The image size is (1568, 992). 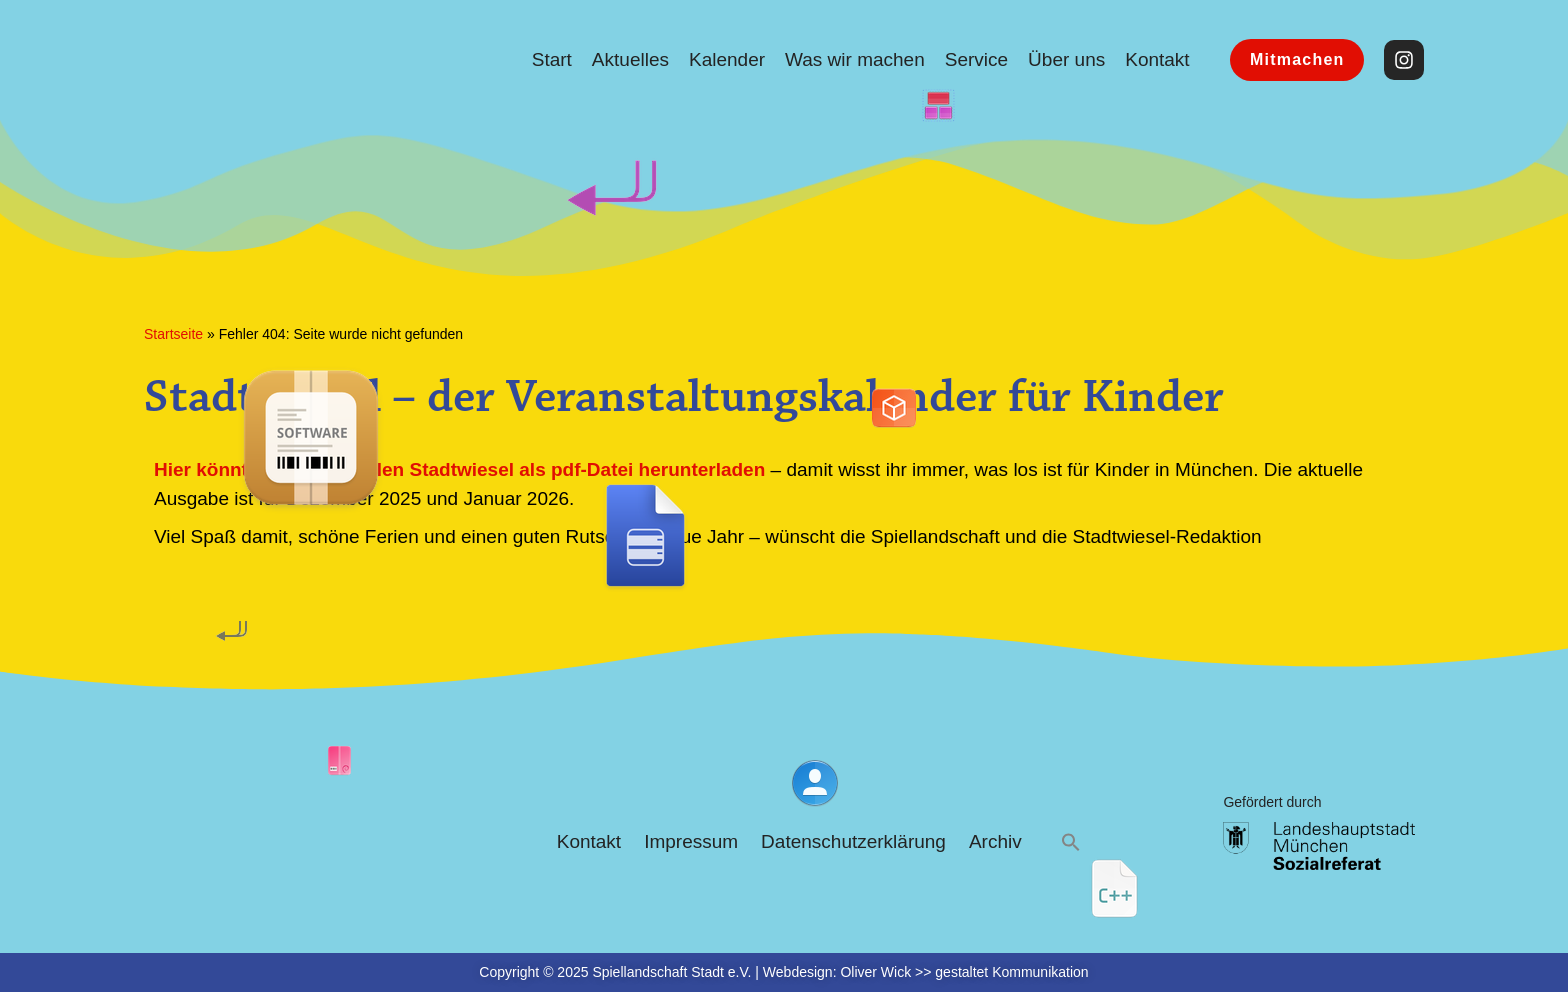 I want to click on default user profile avatar, so click(x=815, y=783).